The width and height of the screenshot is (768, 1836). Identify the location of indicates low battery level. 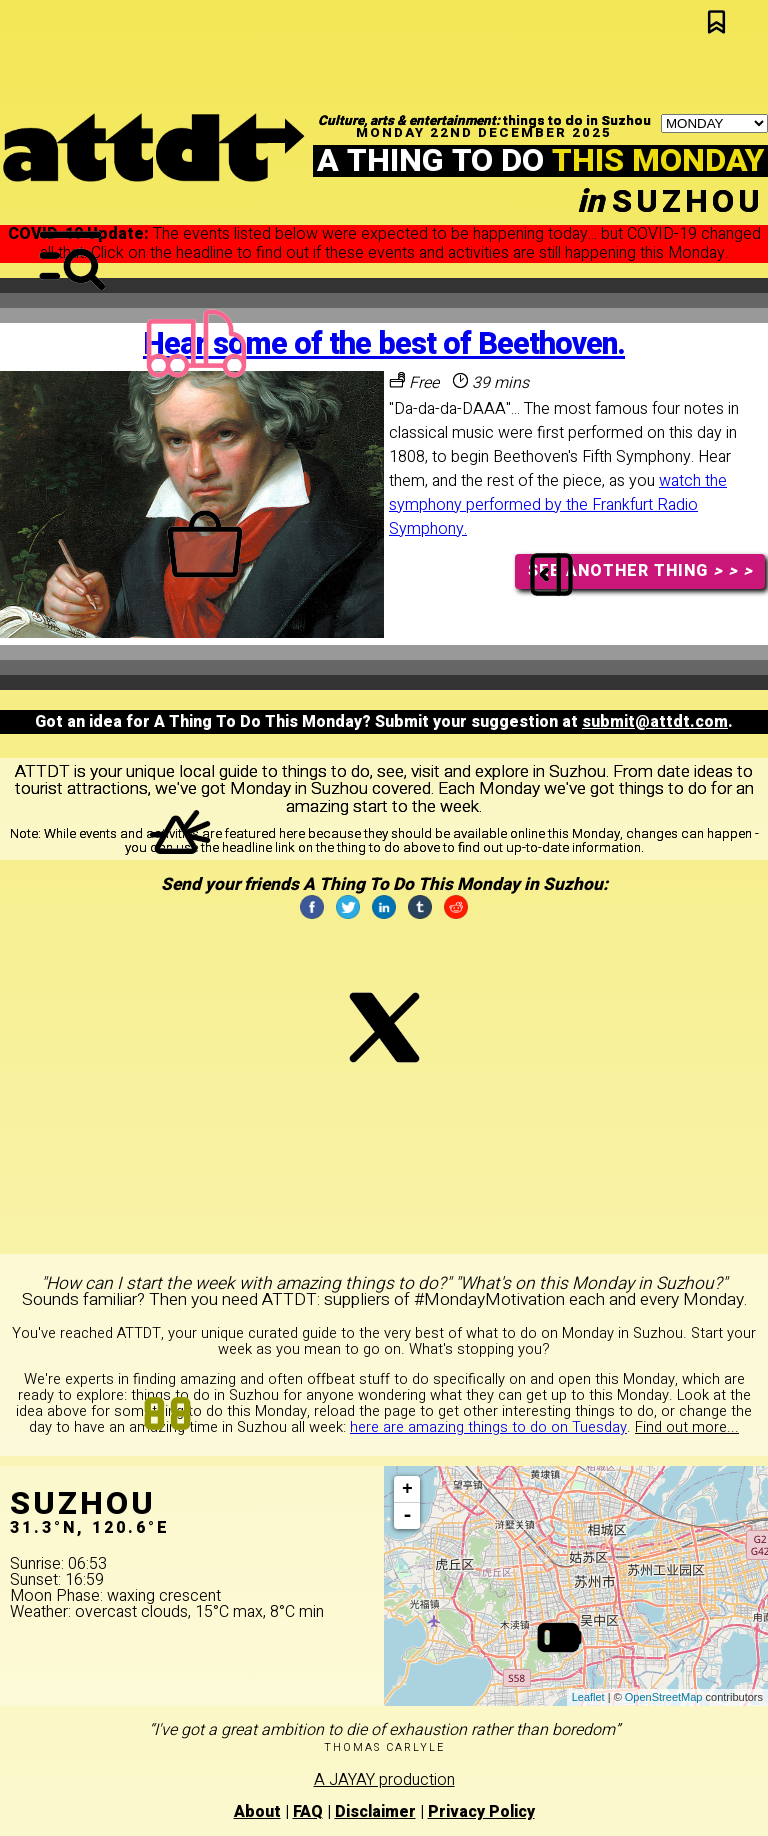
(559, 1637).